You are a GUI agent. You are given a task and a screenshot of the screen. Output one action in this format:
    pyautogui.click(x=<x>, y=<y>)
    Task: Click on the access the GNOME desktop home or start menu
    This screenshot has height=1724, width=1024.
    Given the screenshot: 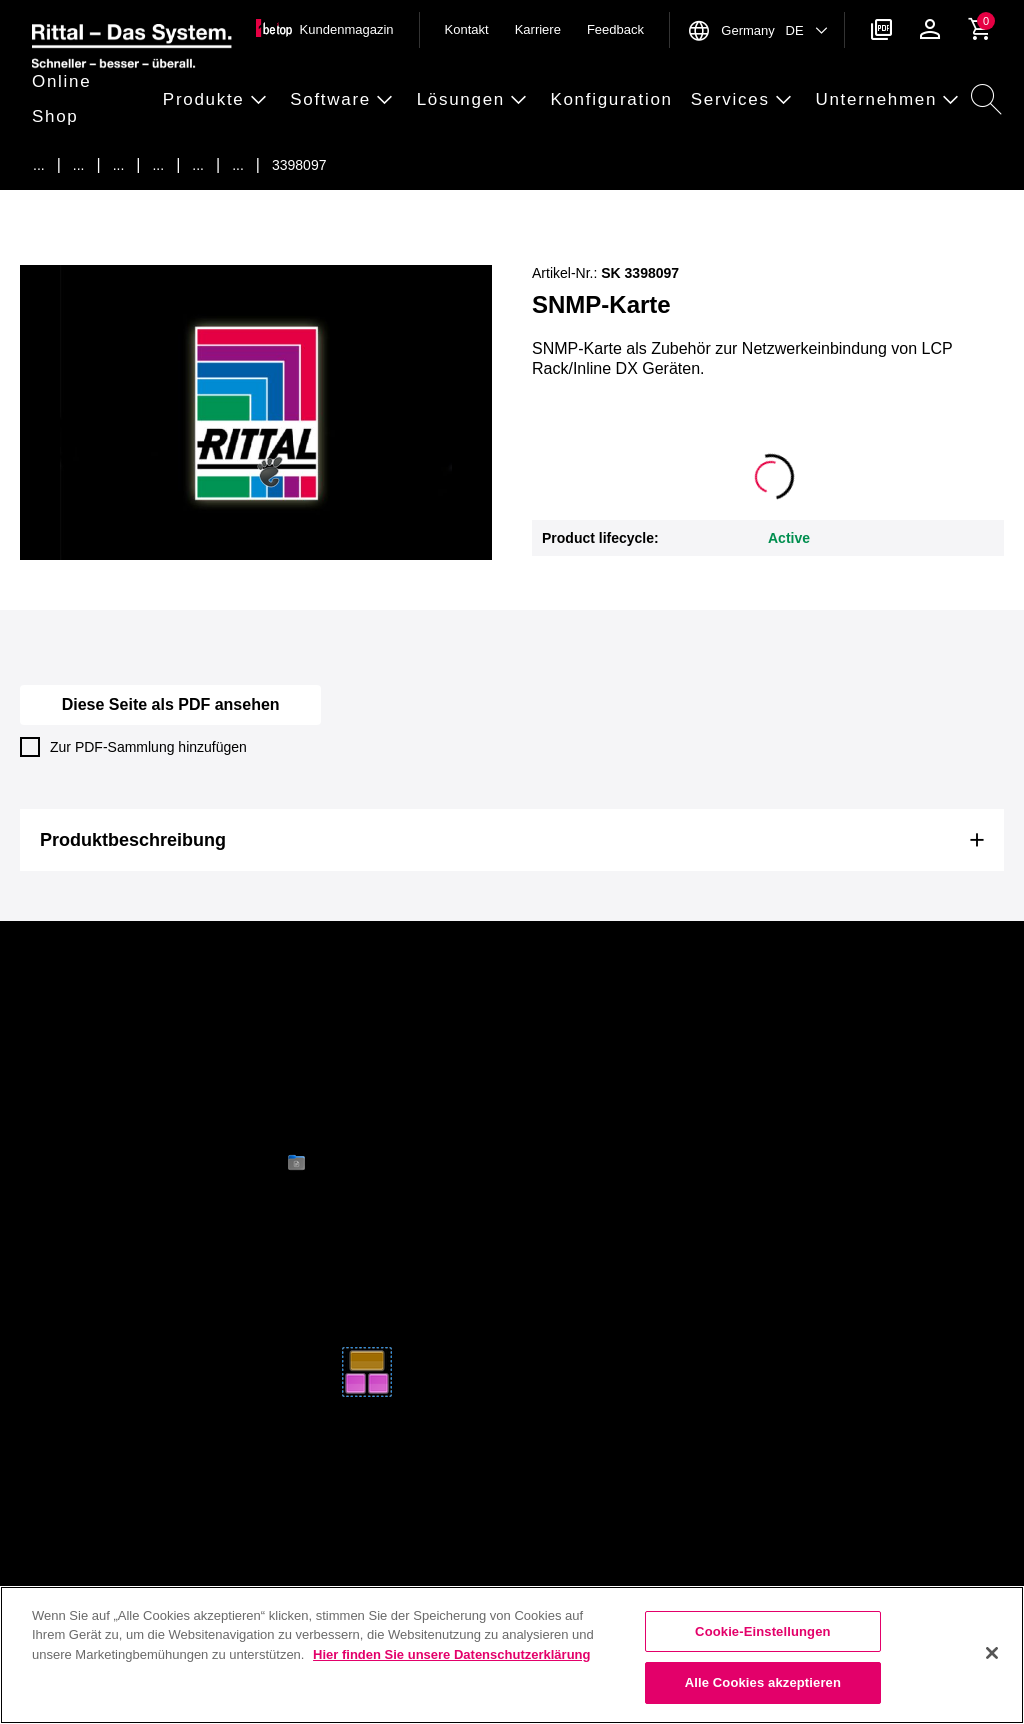 What is the action you would take?
    pyautogui.click(x=270, y=472)
    